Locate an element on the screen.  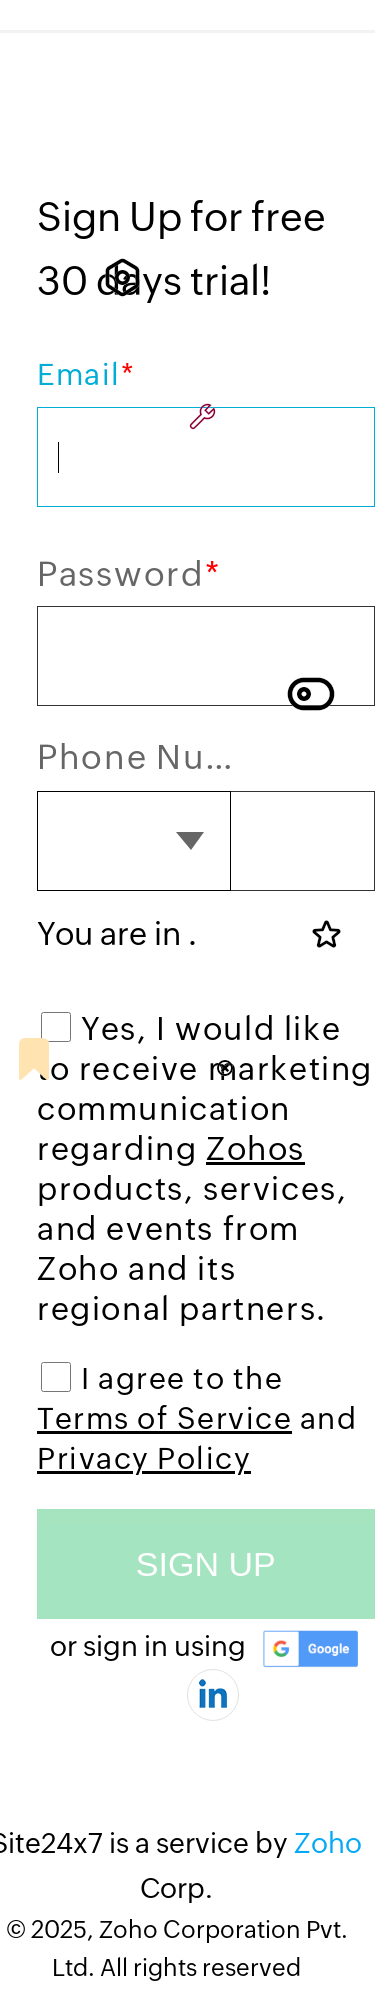
add item to favorites is located at coordinates (326, 934).